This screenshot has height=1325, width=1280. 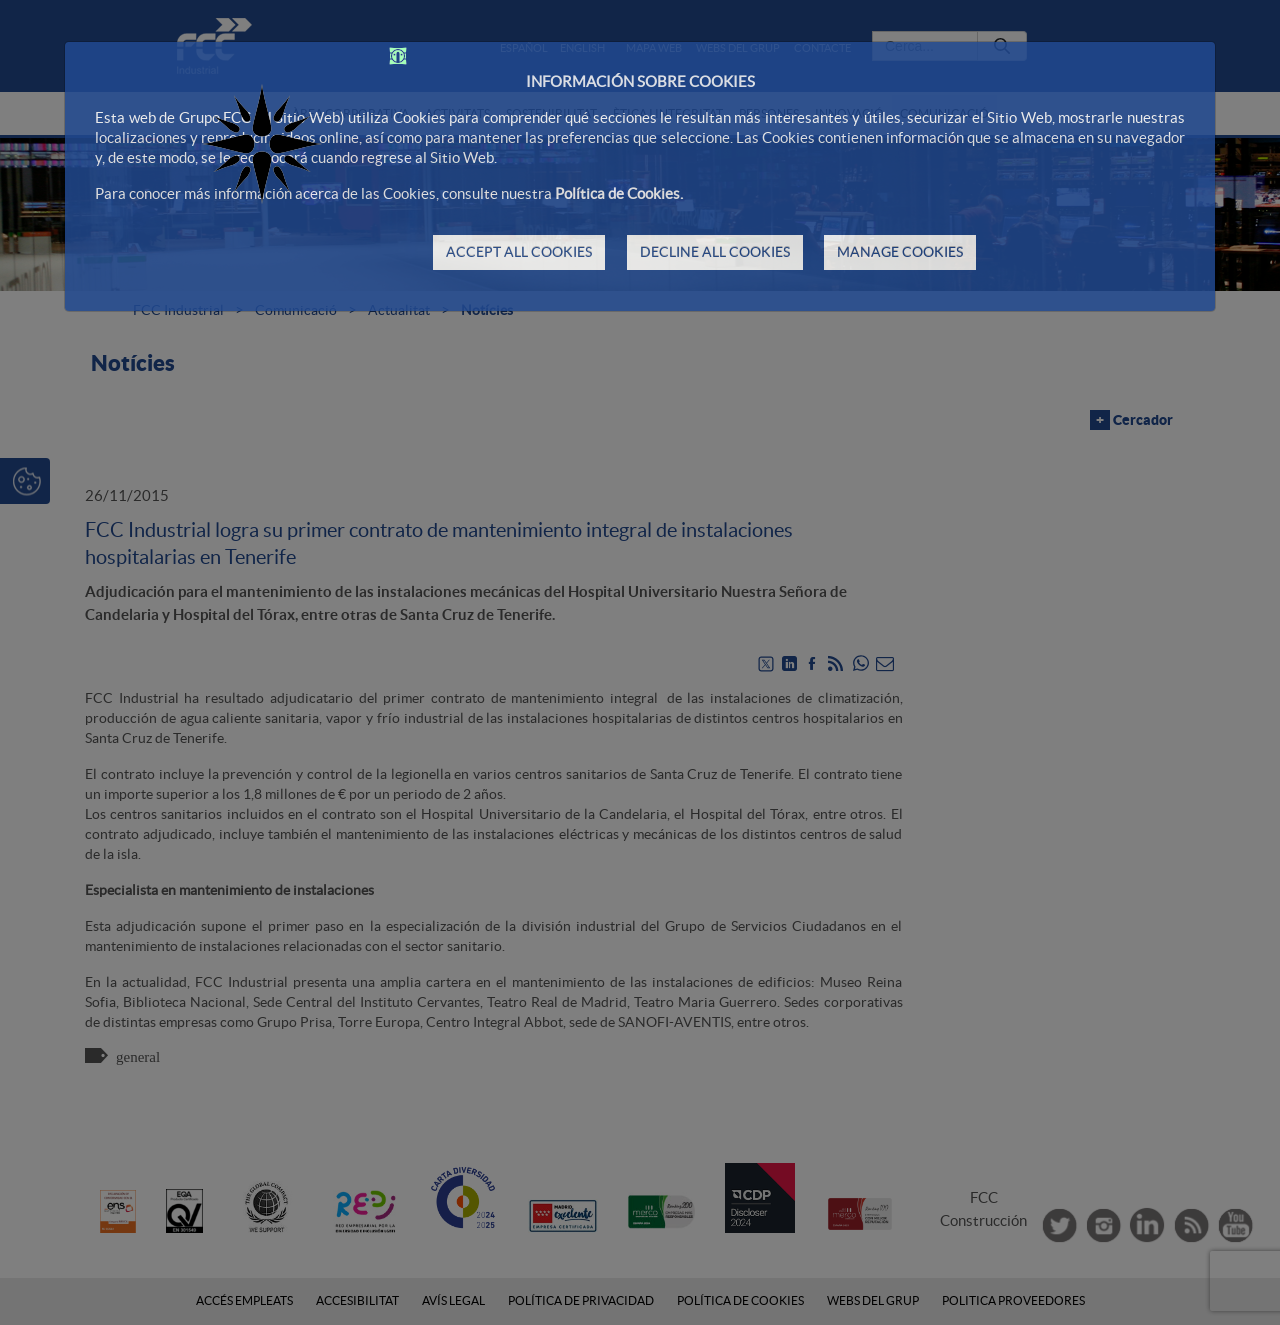 I want to click on select player avatar or character, so click(x=398, y=56).